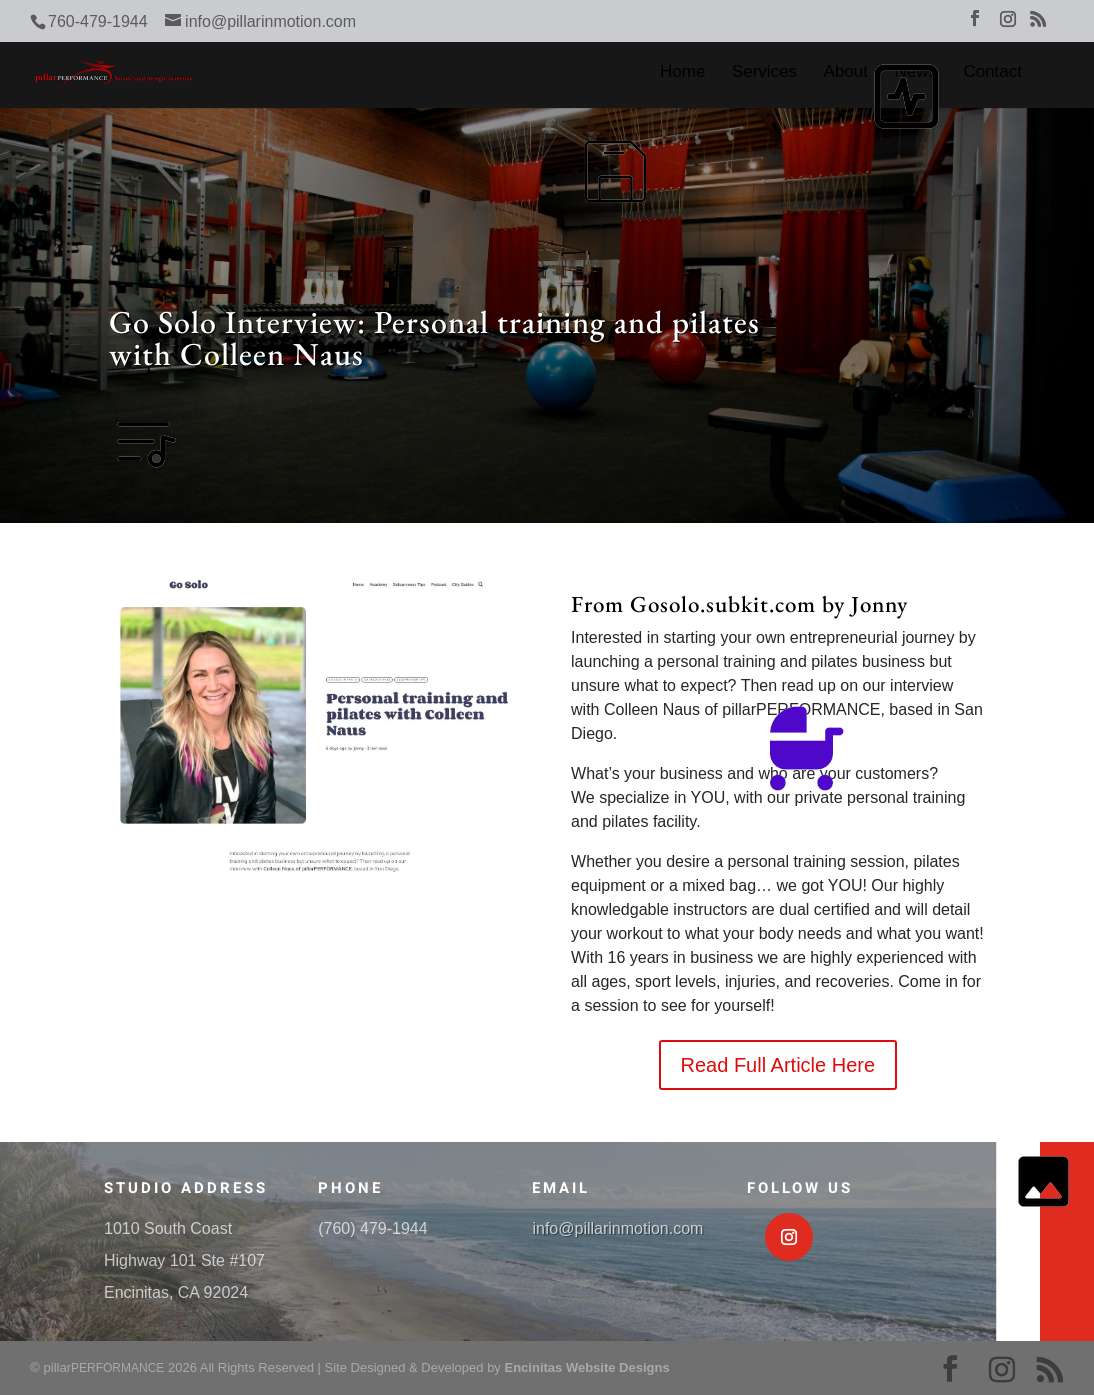 Image resolution: width=1094 pixels, height=1395 pixels. What do you see at coordinates (143, 441) in the screenshot?
I see `view or manage your playlist` at bounding box center [143, 441].